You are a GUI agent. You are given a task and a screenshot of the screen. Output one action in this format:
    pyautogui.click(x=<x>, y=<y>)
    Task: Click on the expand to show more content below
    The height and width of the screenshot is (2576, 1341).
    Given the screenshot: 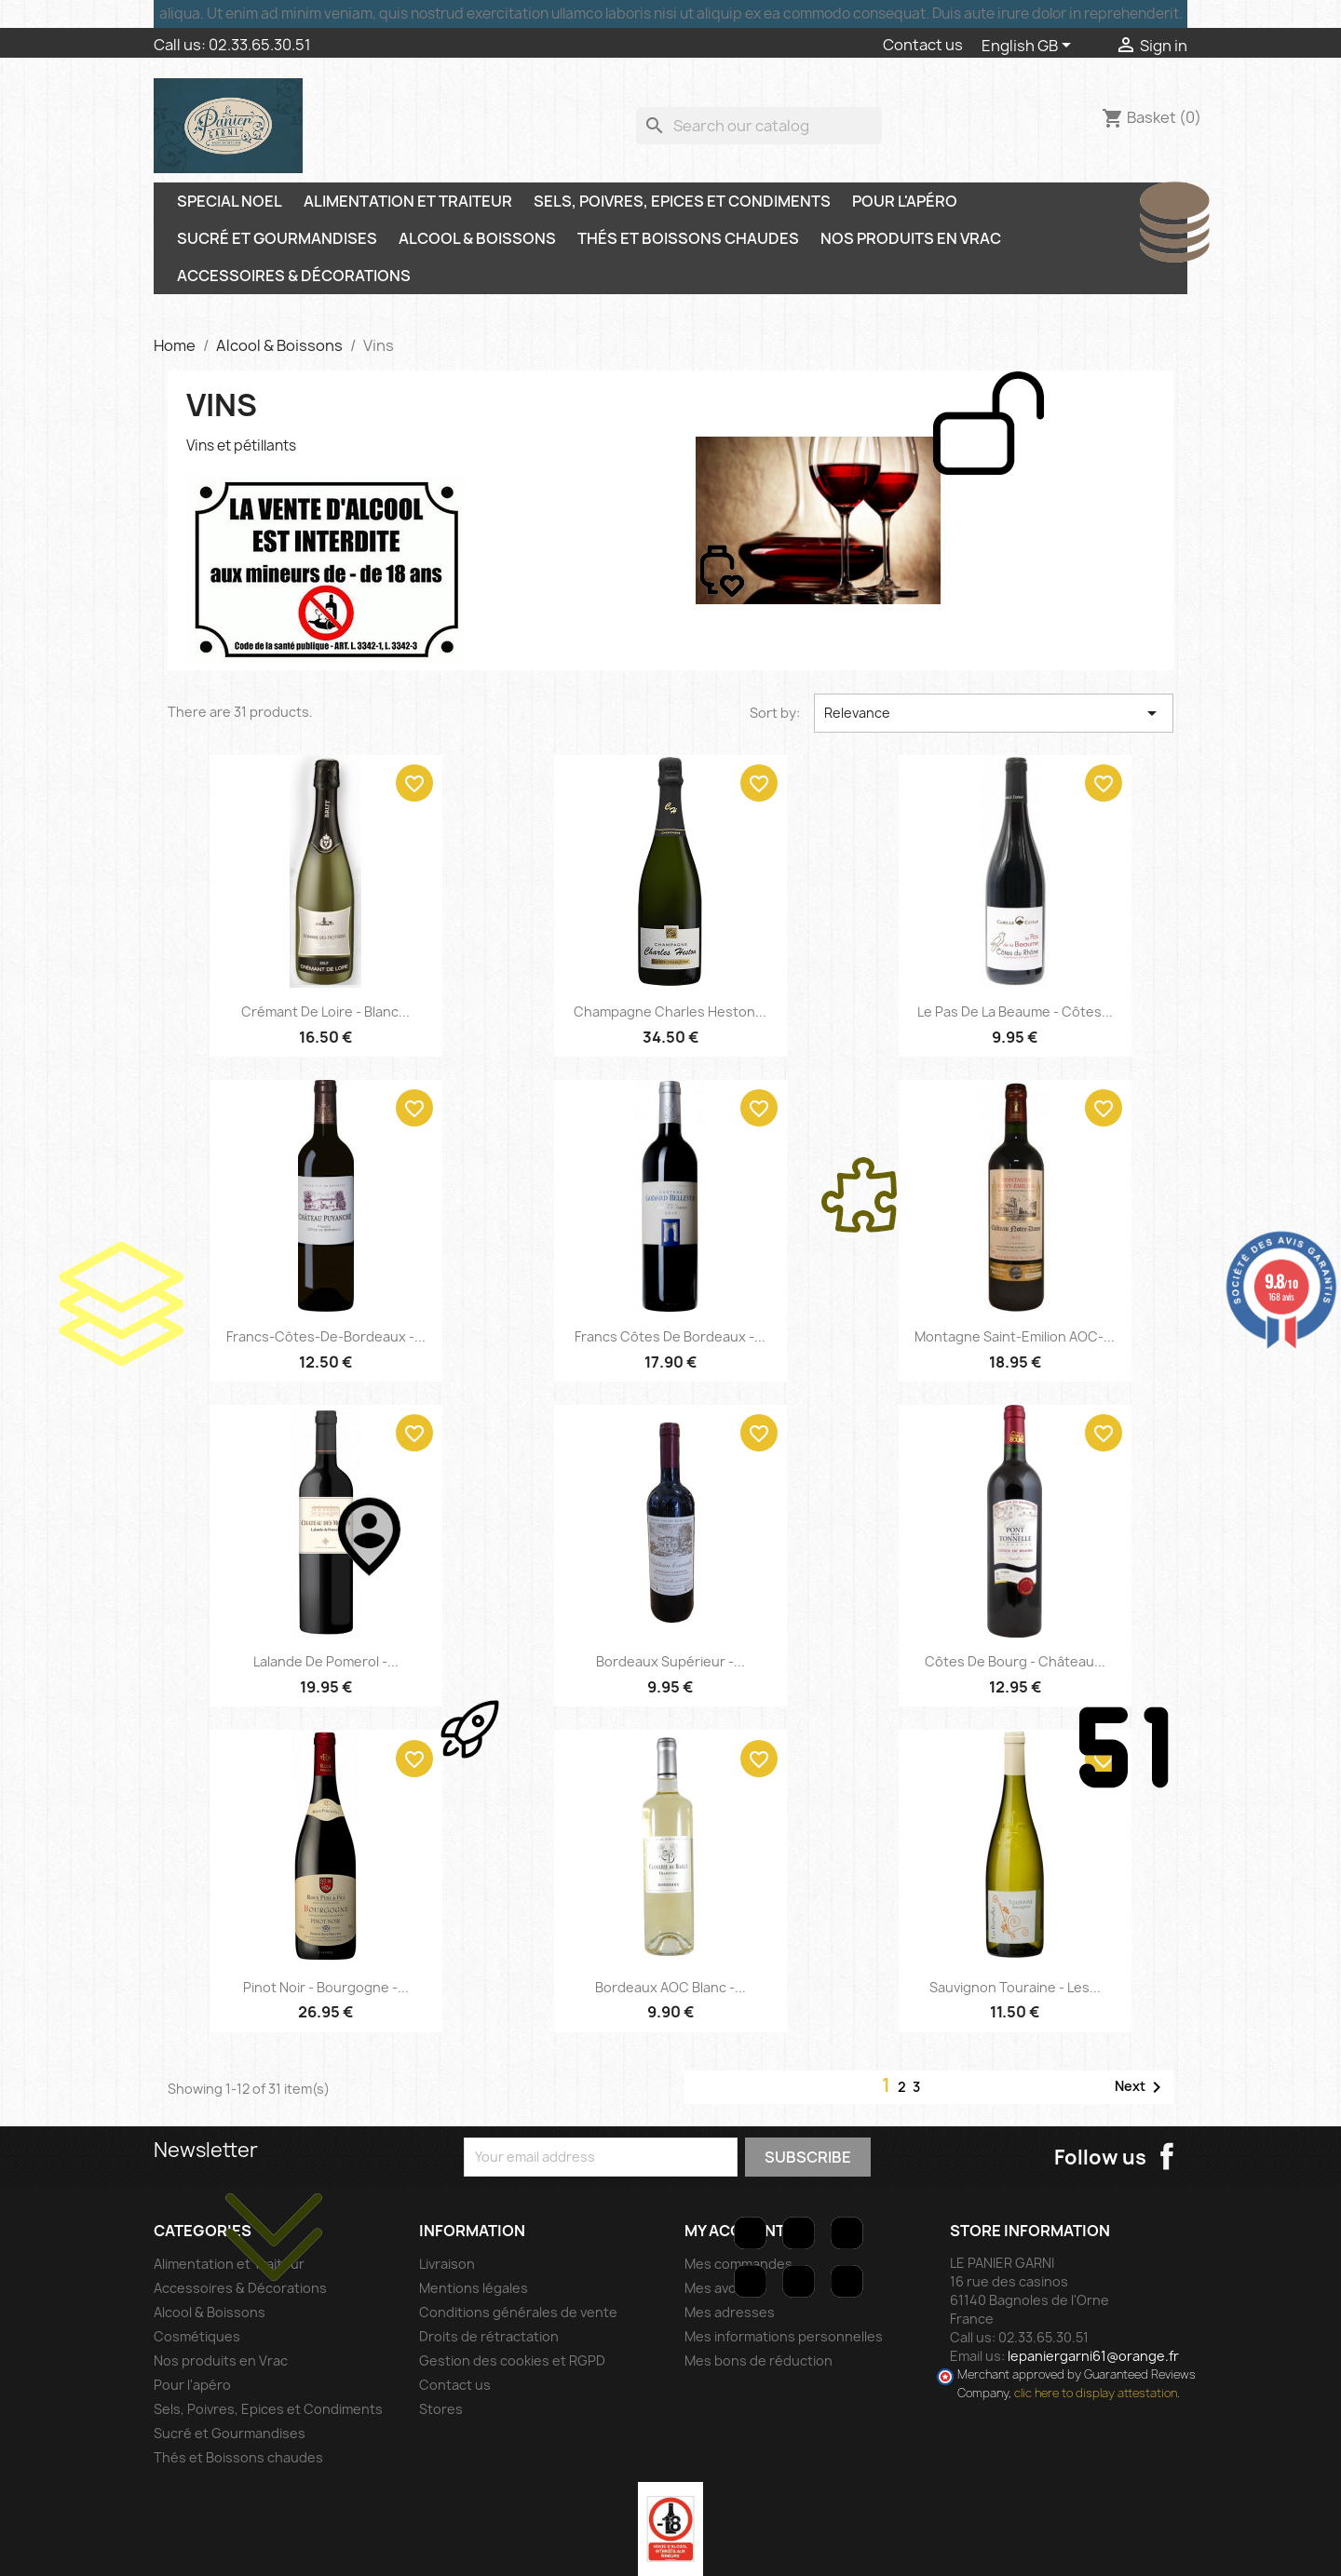 What is the action you would take?
    pyautogui.click(x=274, y=2237)
    